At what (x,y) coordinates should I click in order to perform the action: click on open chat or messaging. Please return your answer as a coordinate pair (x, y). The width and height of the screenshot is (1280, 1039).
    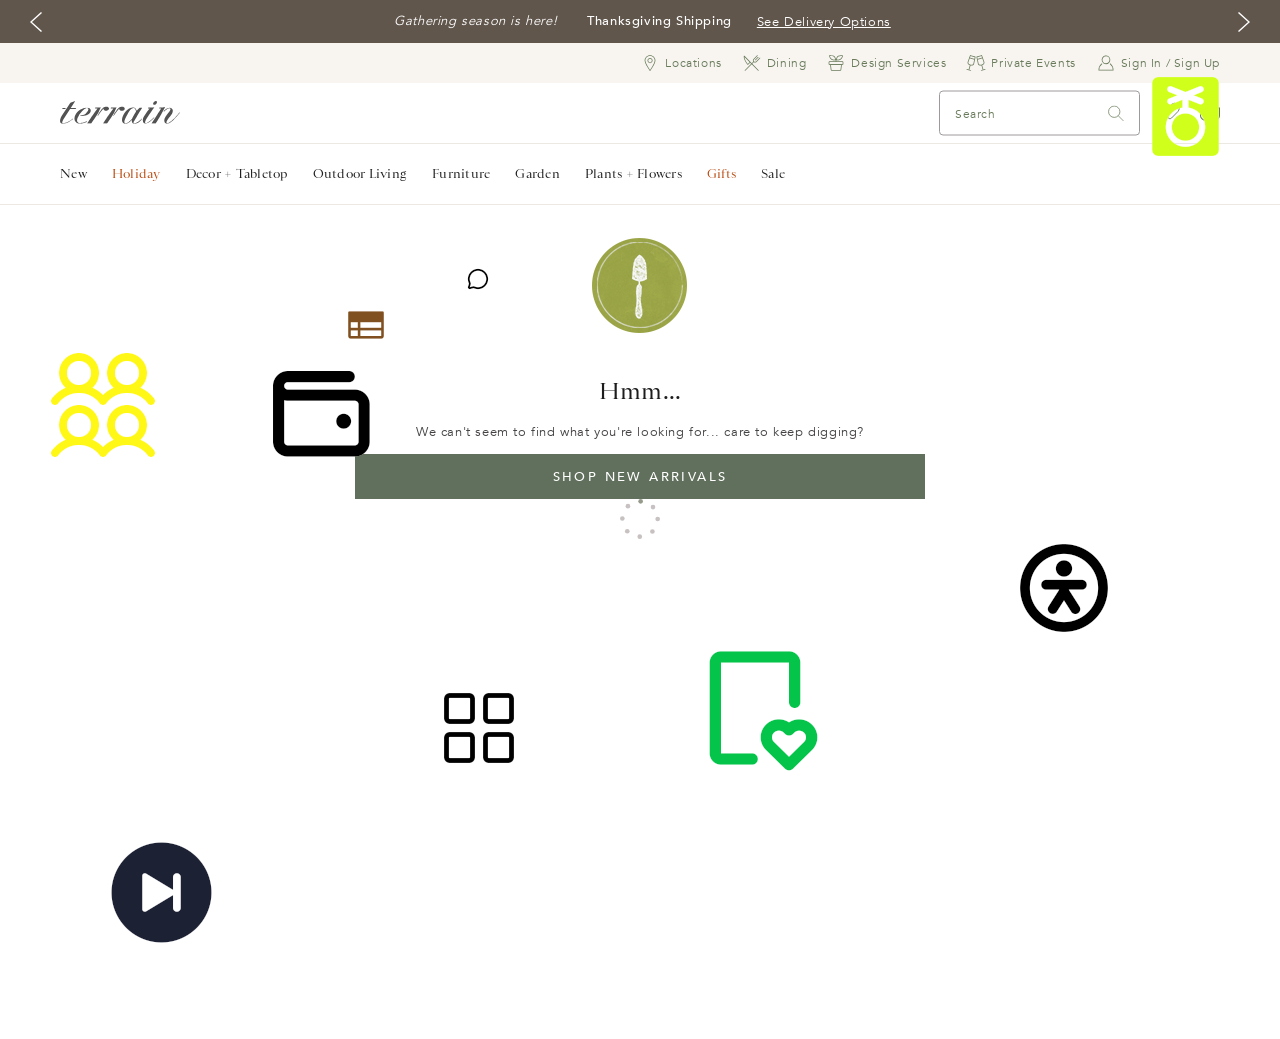
    Looking at the image, I should click on (478, 279).